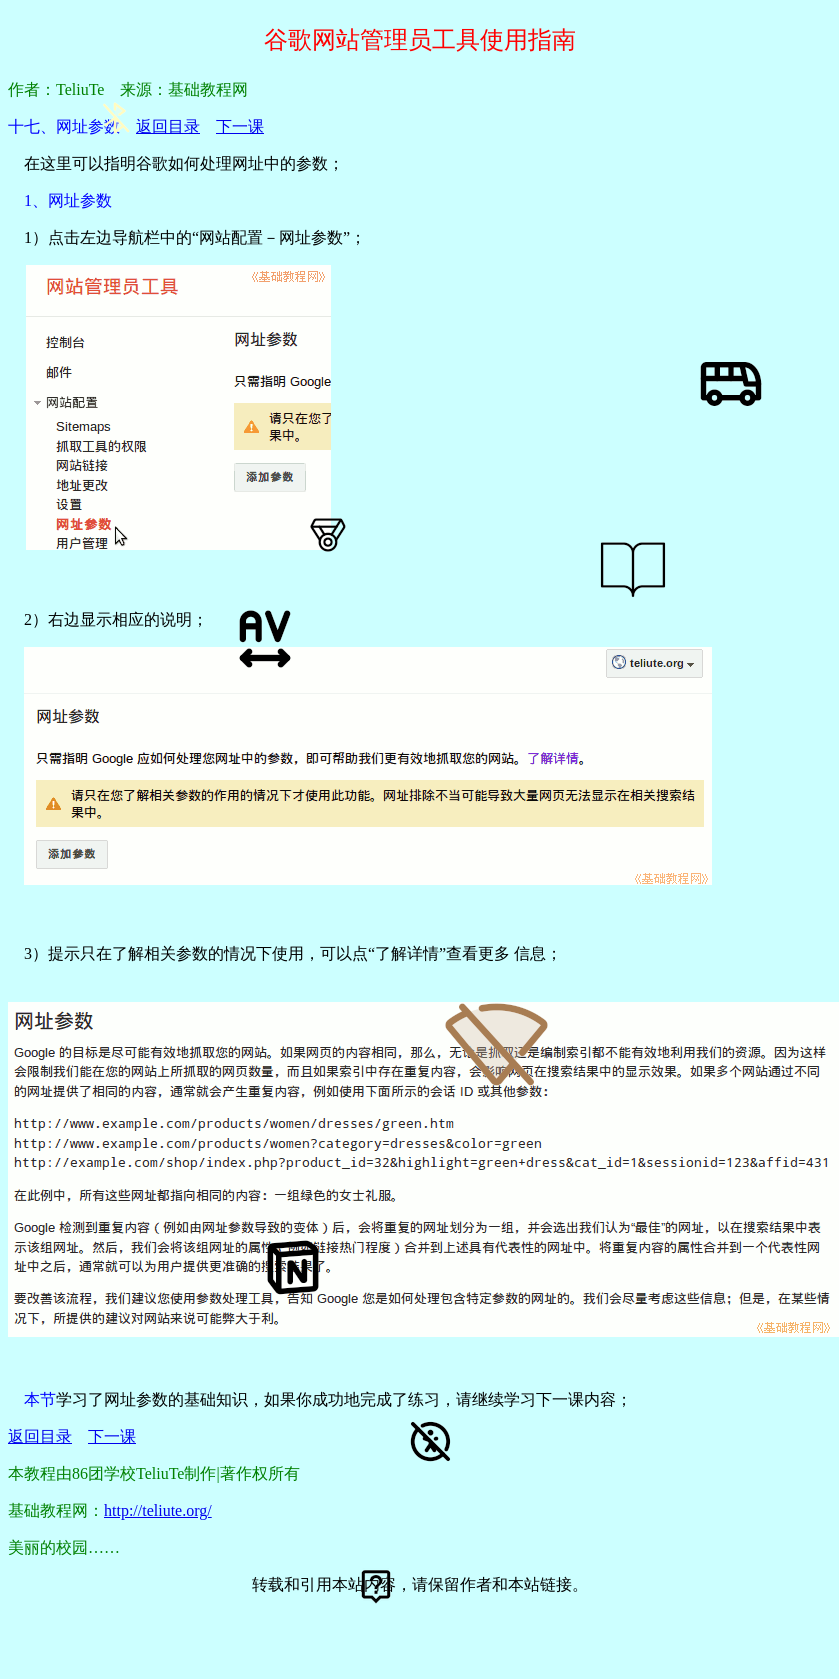  I want to click on indicates no wifi connection available, so click(496, 1044).